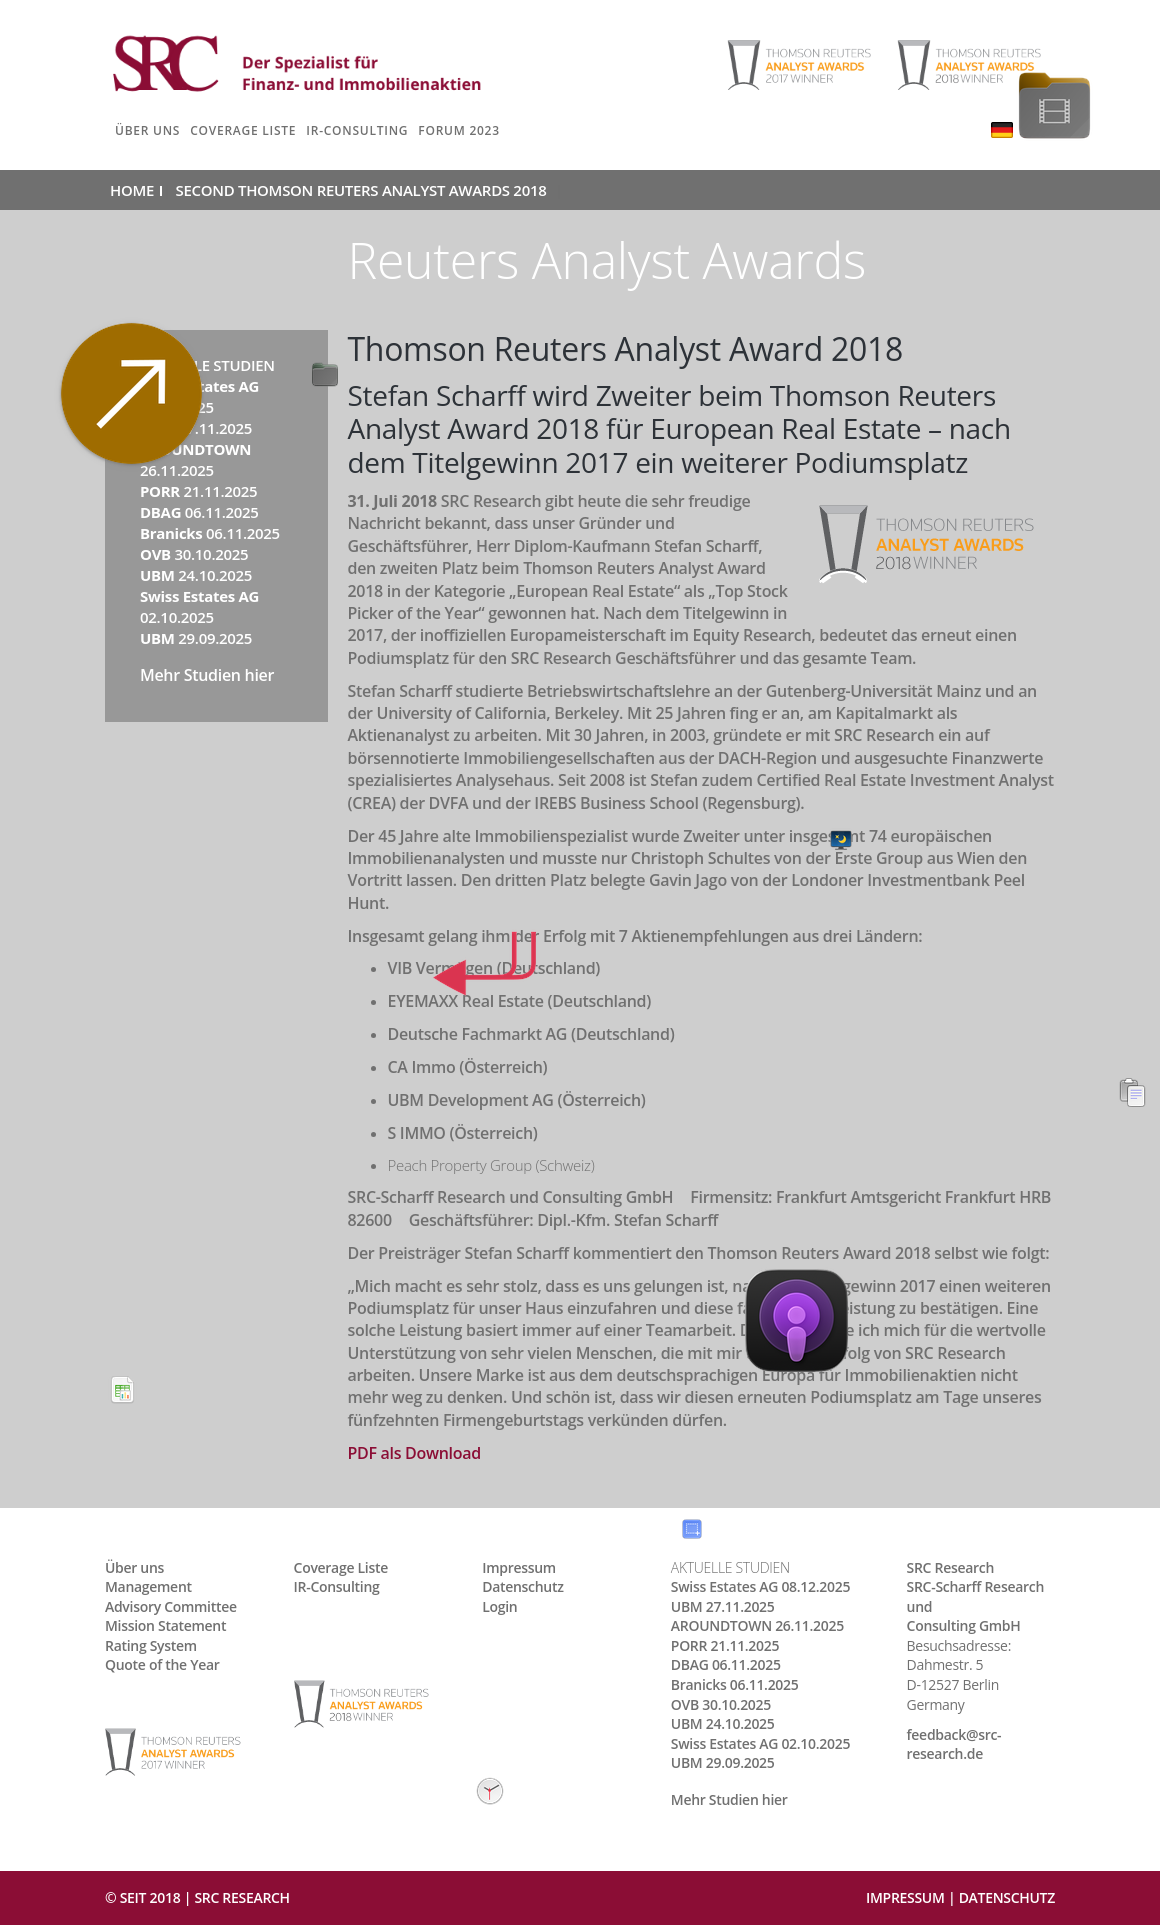 This screenshot has width=1160, height=1925. I want to click on open a folder or directory, so click(325, 374).